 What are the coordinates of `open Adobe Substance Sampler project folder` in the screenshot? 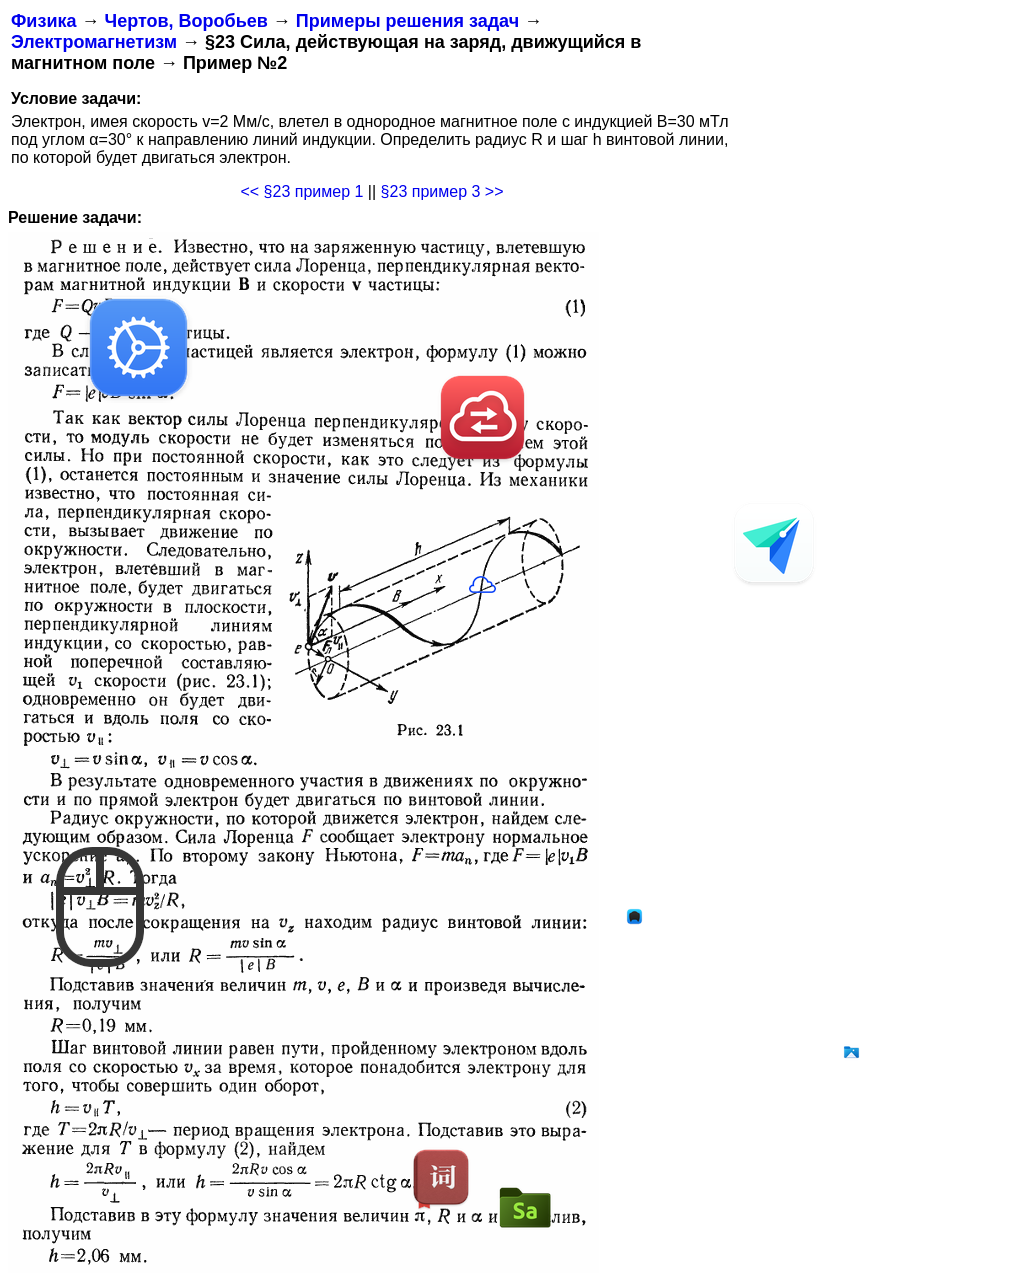 It's located at (525, 1209).